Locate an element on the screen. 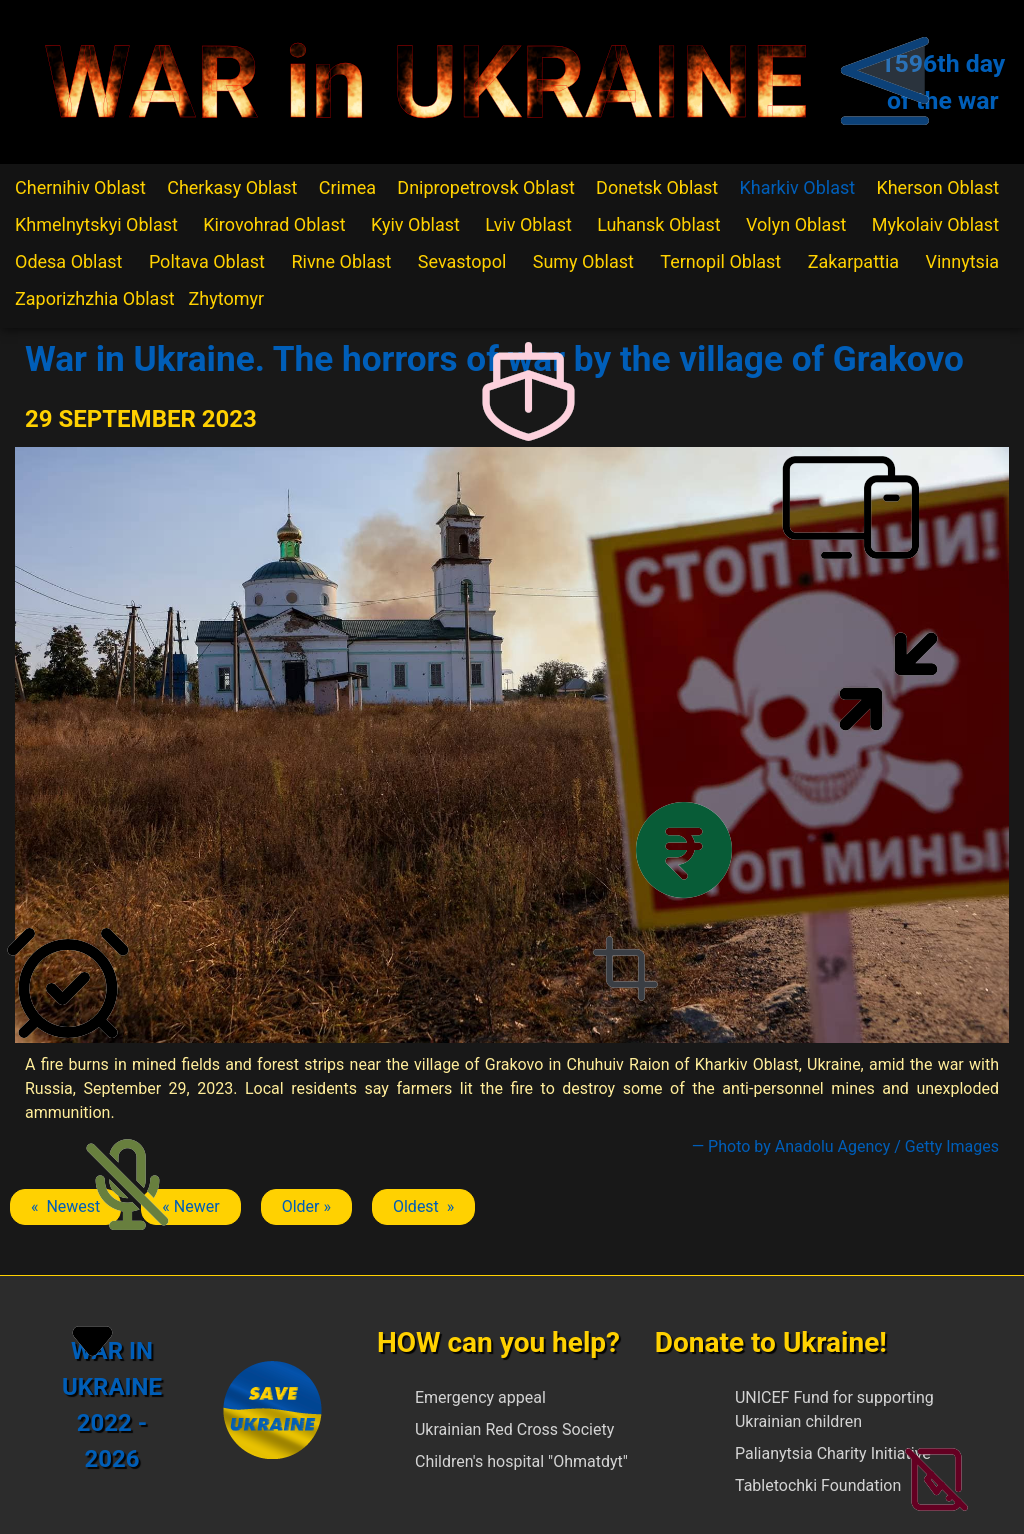  mute your microphone is located at coordinates (127, 1184).